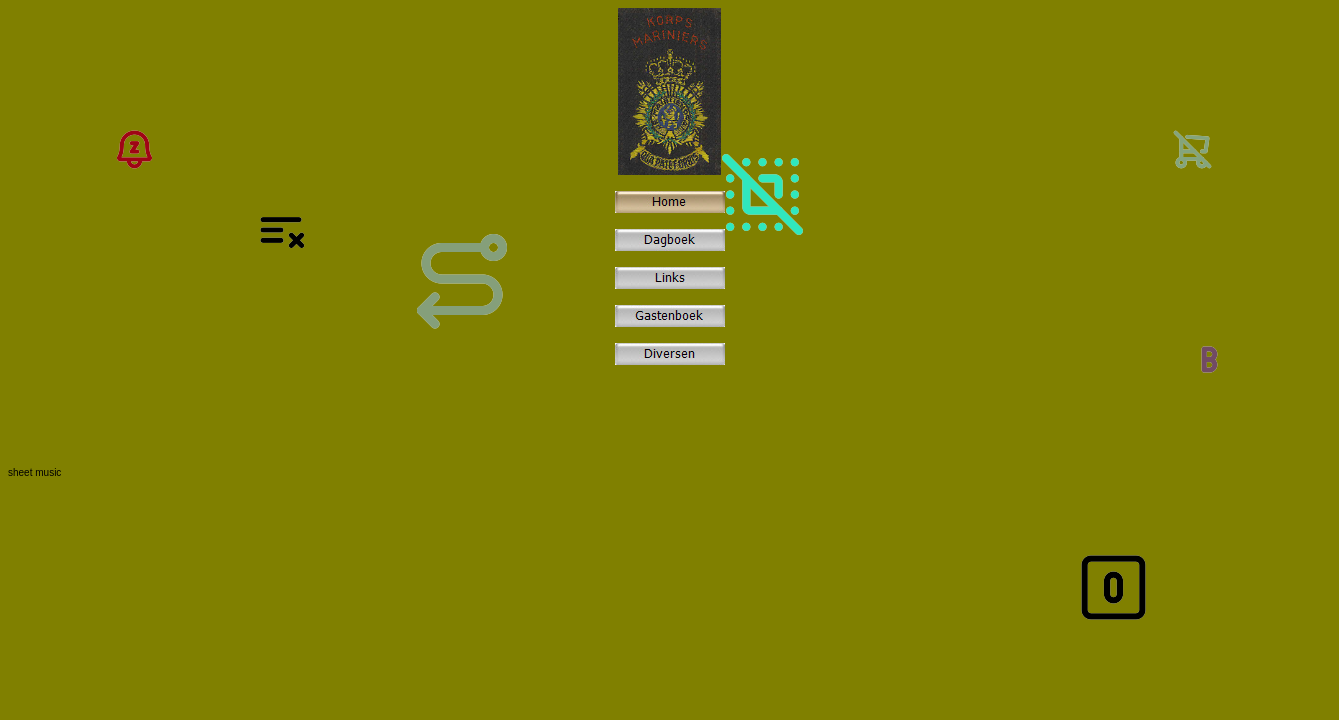 This screenshot has height=720, width=1339. Describe the element at coordinates (1113, 587) in the screenshot. I see `represents the letter "o" in a text or keyboard input` at that location.